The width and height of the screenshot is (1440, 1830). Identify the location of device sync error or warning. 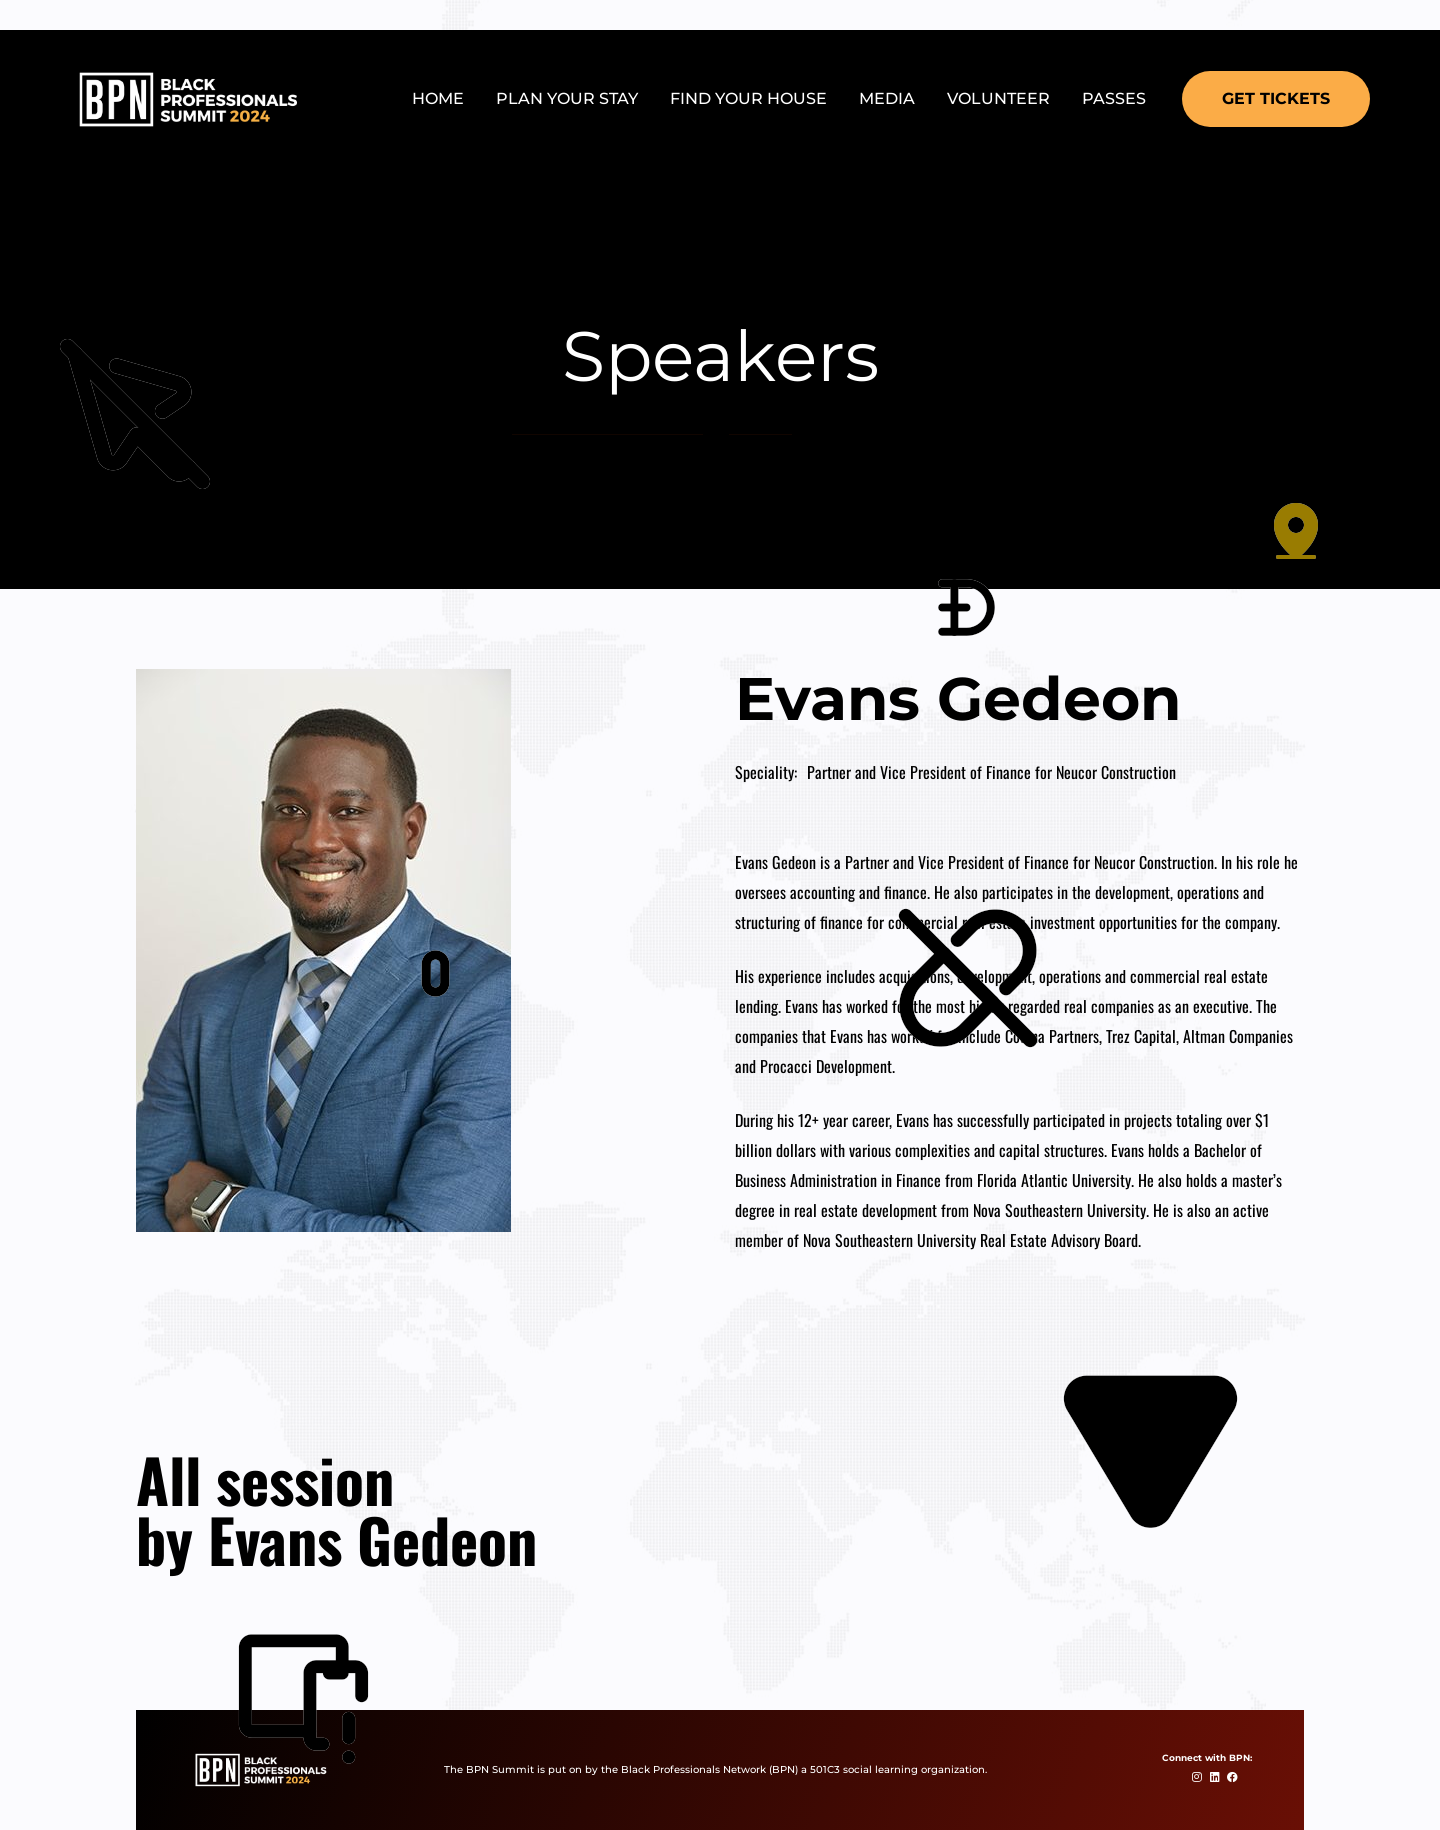
(303, 1692).